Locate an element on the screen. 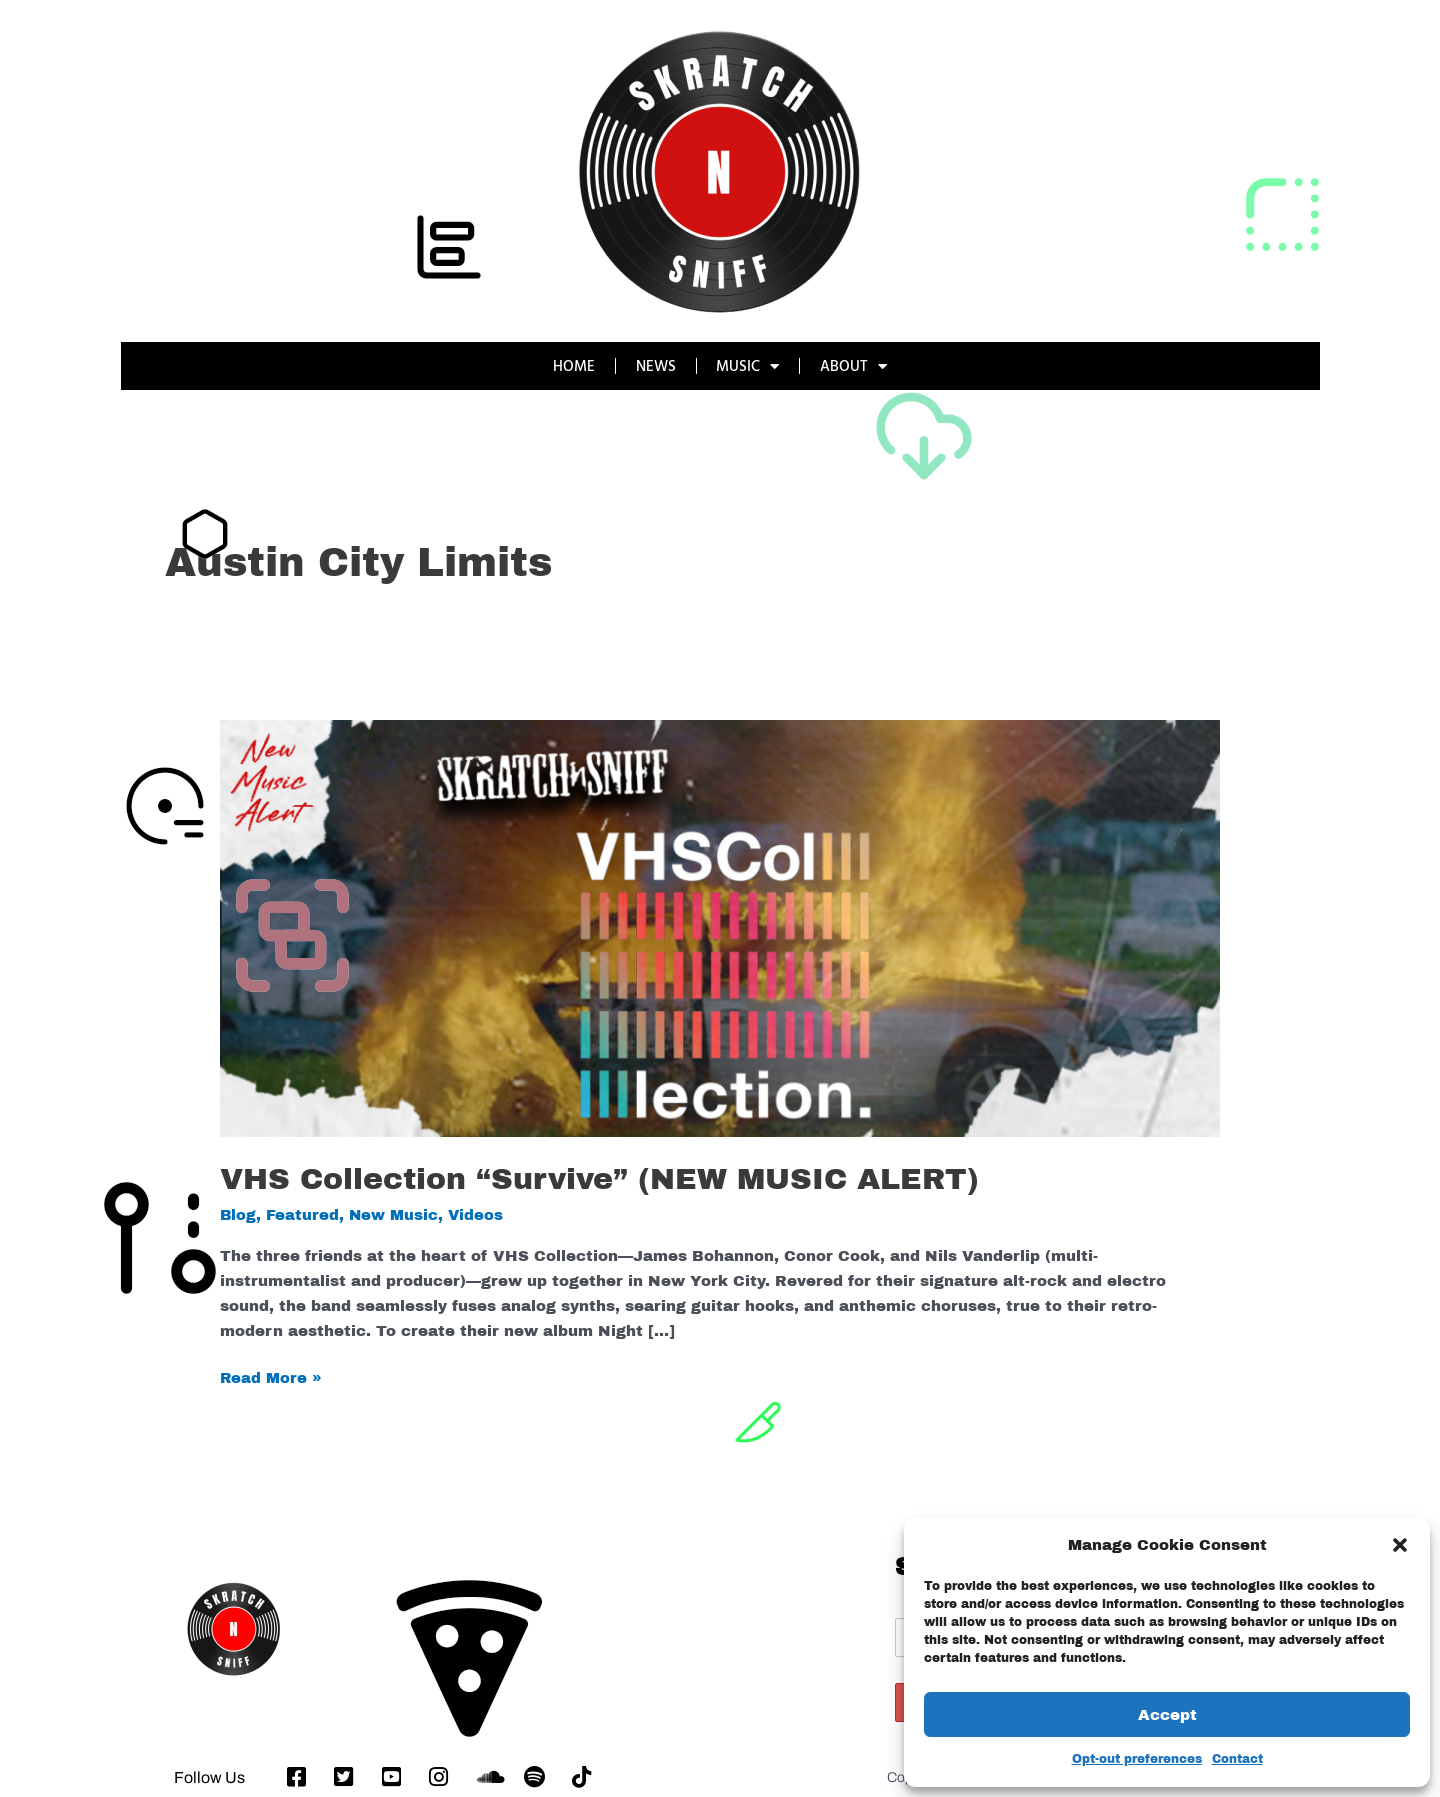 This screenshot has height=1797, width=1440. browse food delivery options is located at coordinates (469, 1658).